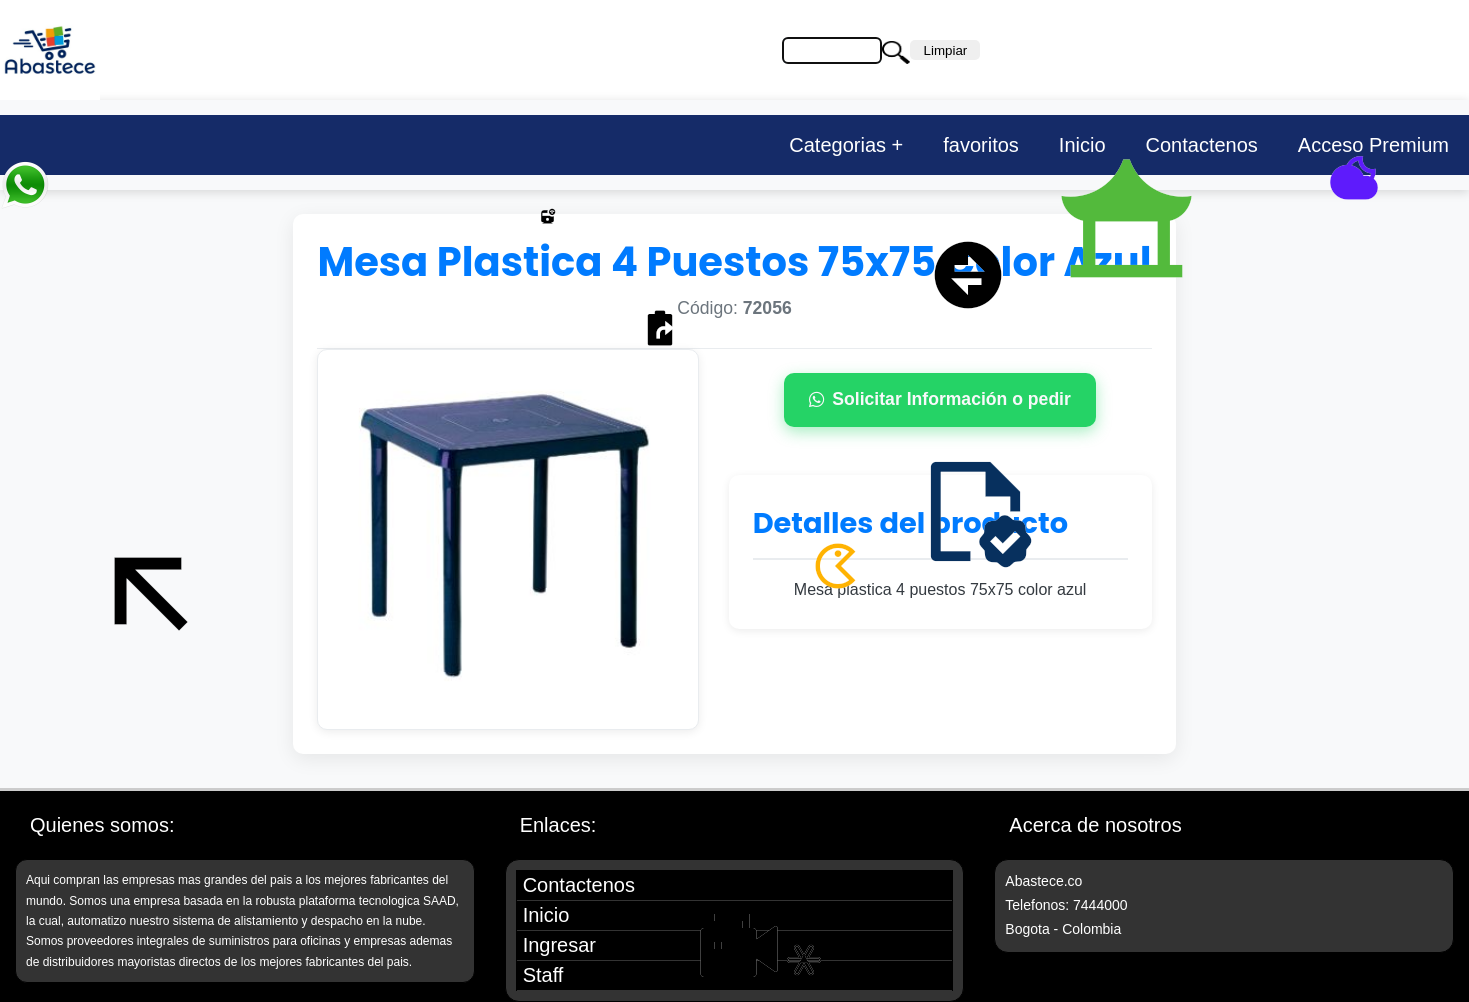 The width and height of the screenshot is (1469, 1002). Describe the element at coordinates (1354, 180) in the screenshot. I see `indicates partly cloudy night weather` at that location.